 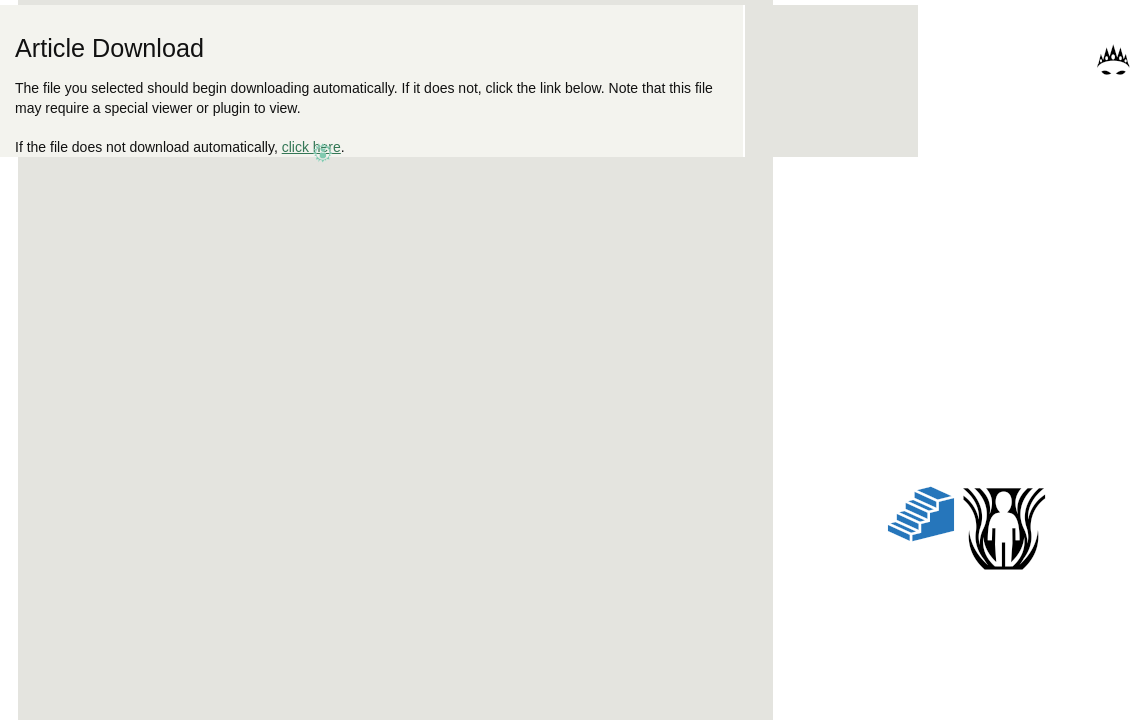 I want to click on indicates a special power-up or ability is active, so click(x=1004, y=529).